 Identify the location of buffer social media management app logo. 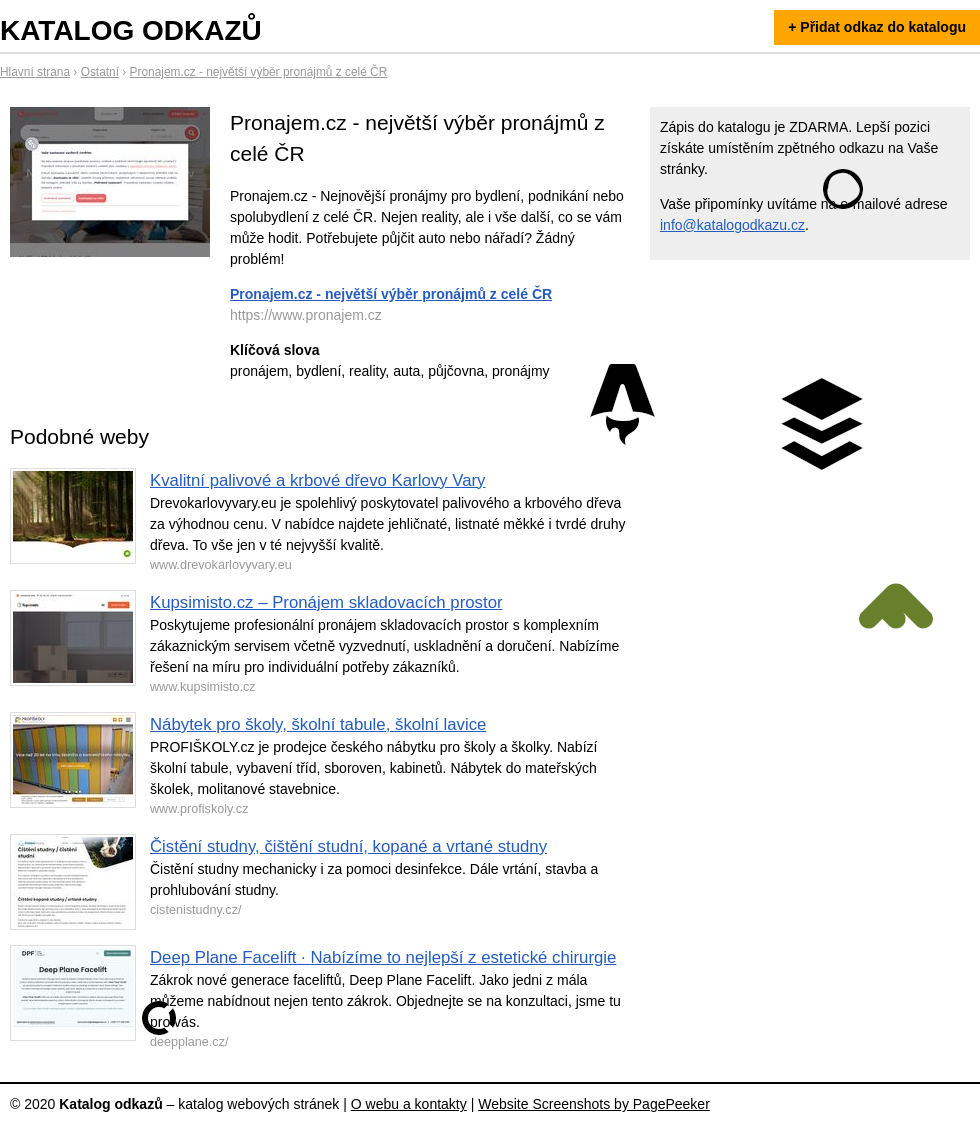
(822, 424).